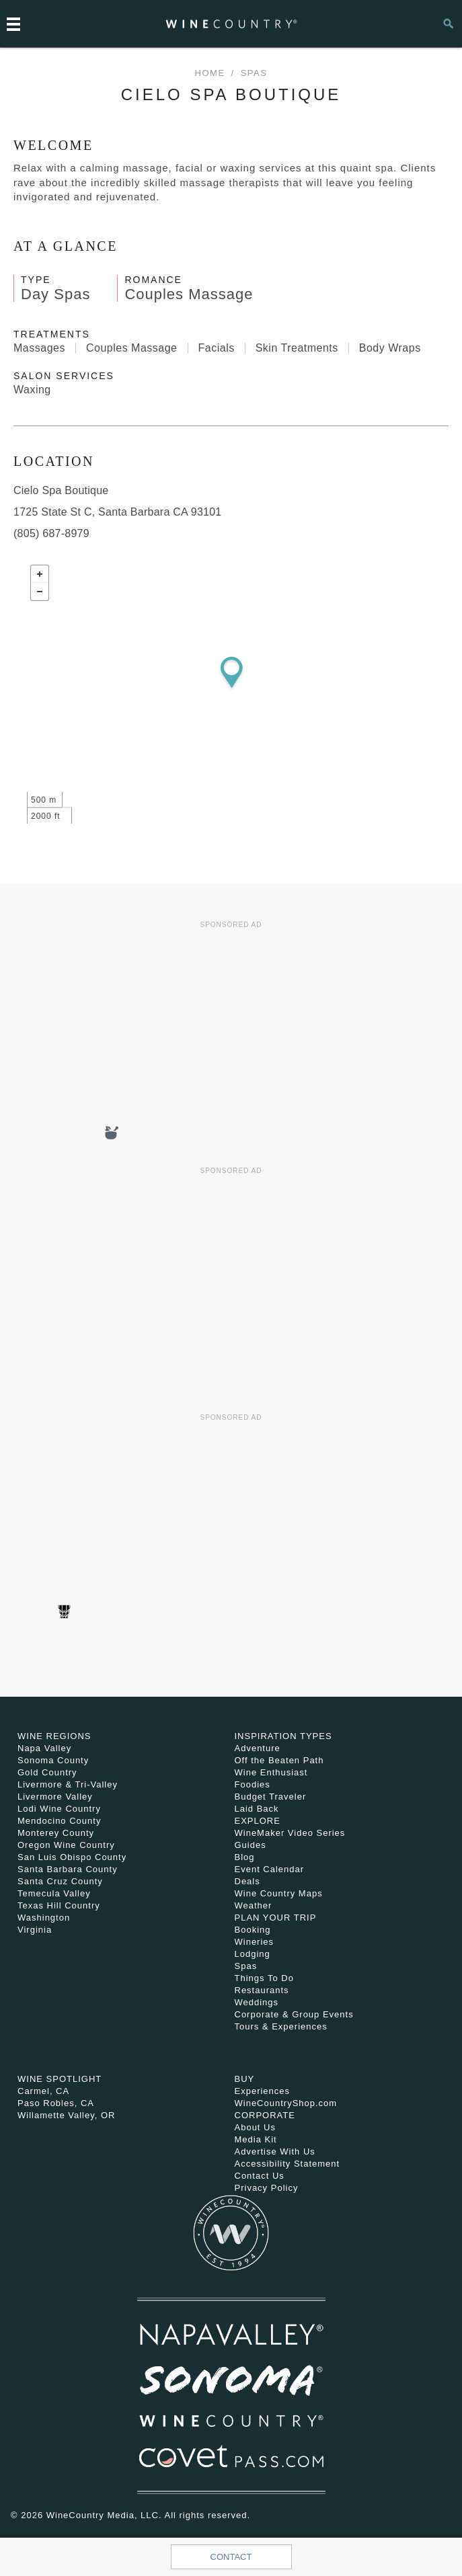 The image size is (462, 2576). Describe the element at coordinates (112, 1133) in the screenshot. I see `access the potion crafting menu` at that location.